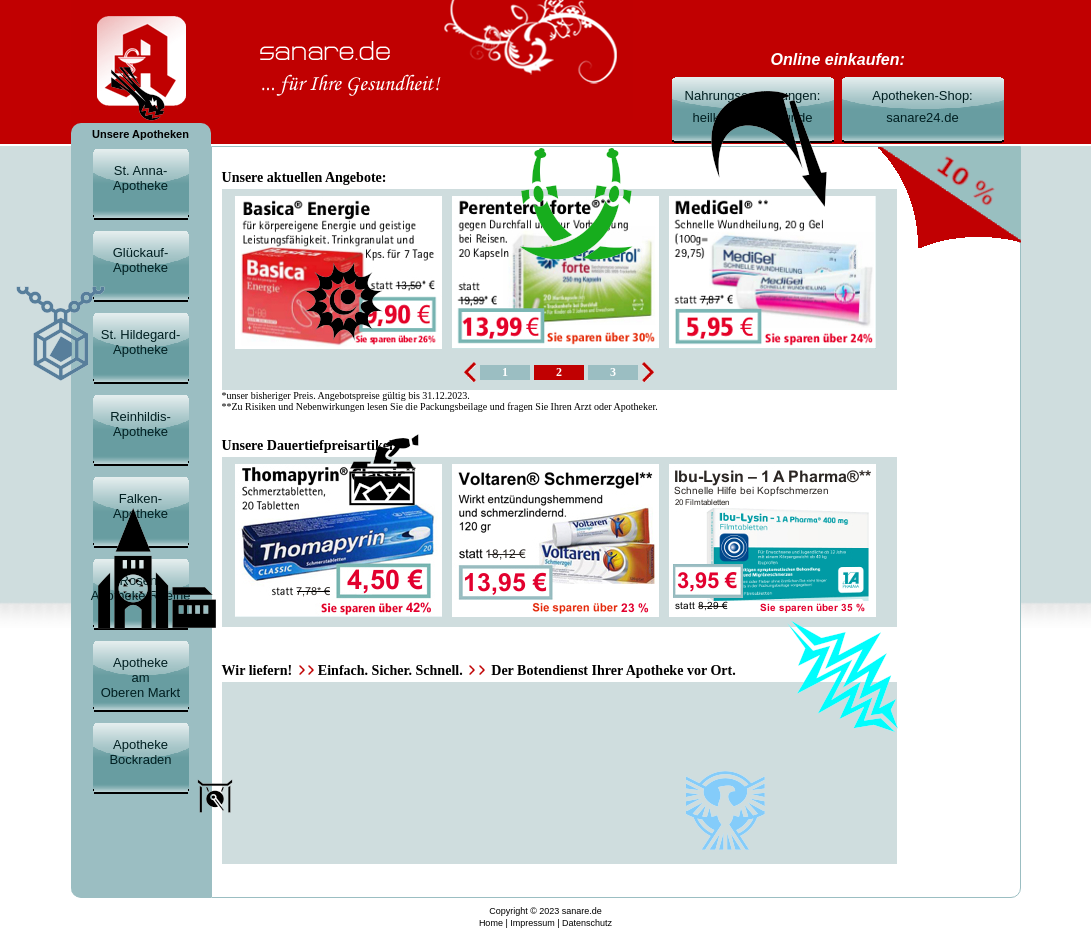 The image size is (1091, 936). I want to click on trigger a sound or audio alert, so click(215, 796).